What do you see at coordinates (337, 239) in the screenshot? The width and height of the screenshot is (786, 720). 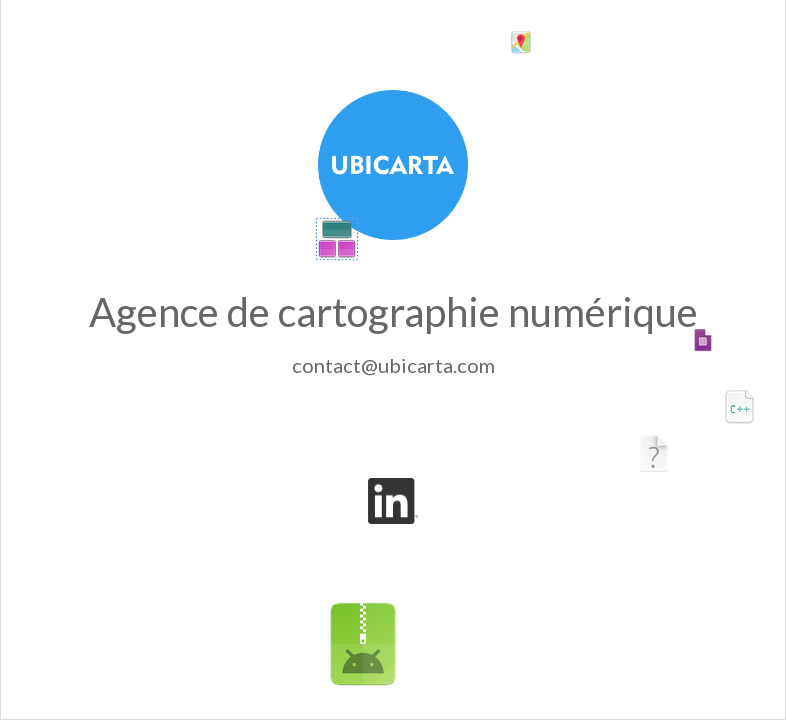 I see `select all items in the current view` at bounding box center [337, 239].